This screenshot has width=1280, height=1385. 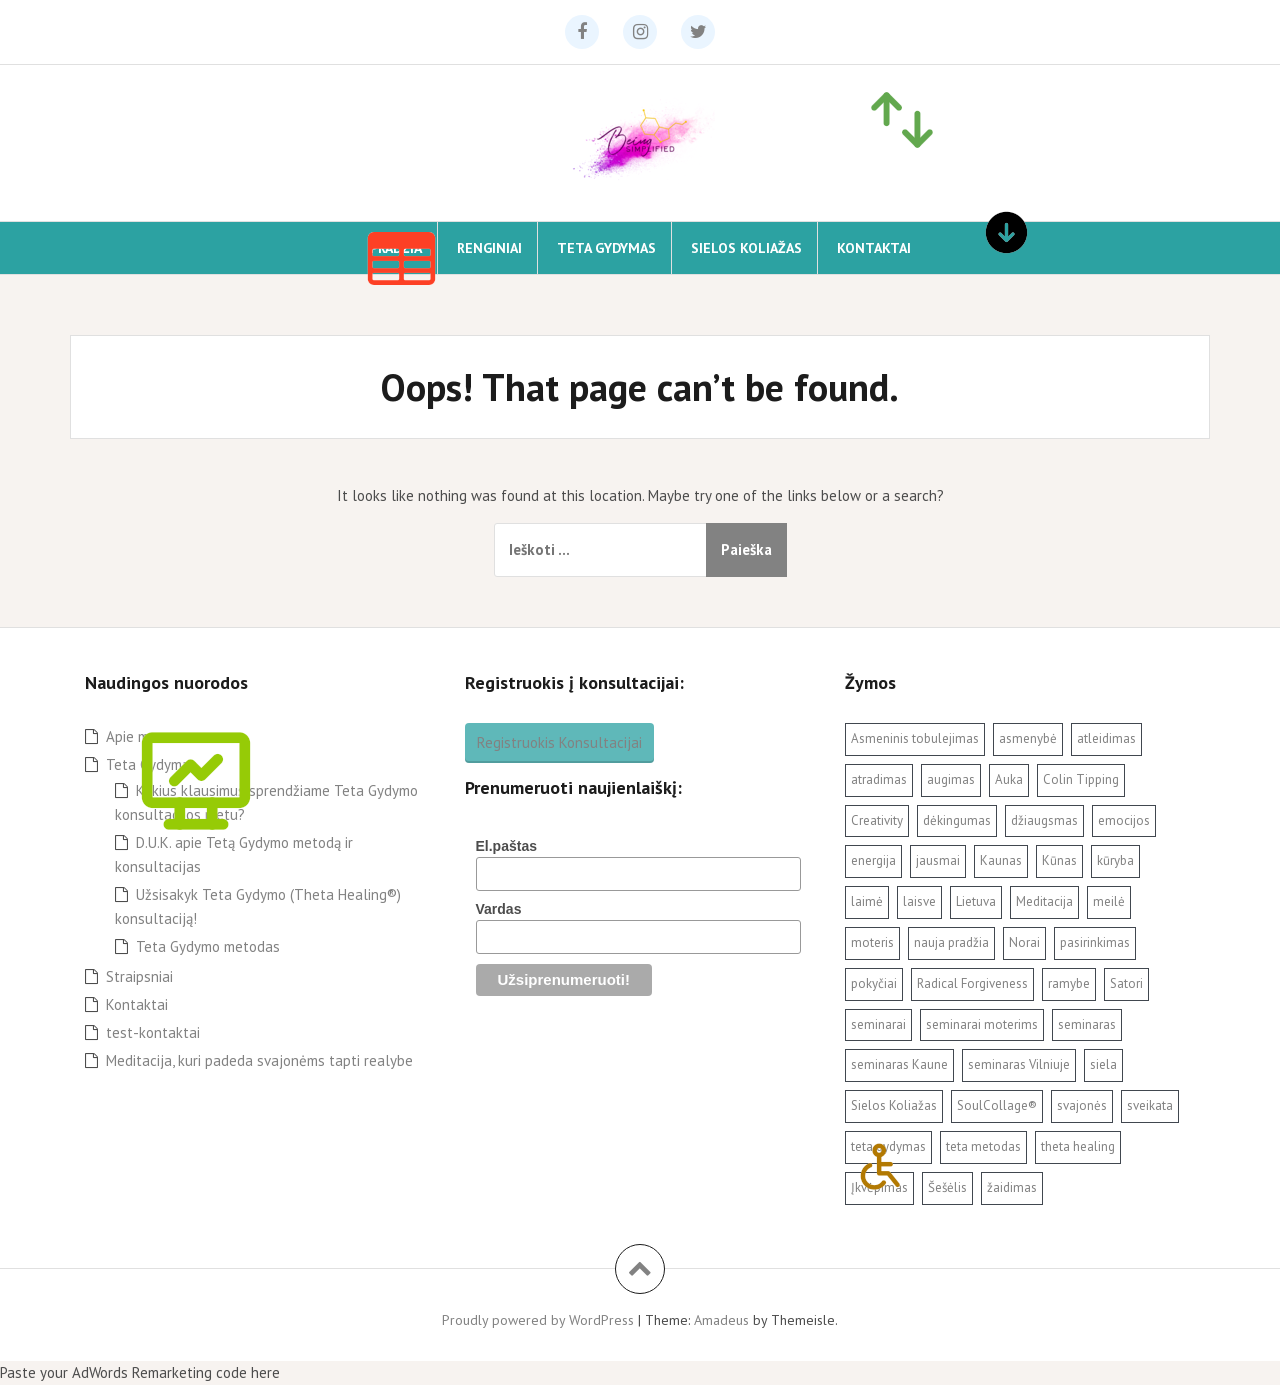 What do you see at coordinates (401, 258) in the screenshot?
I see `view data in table format` at bounding box center [401, 258].